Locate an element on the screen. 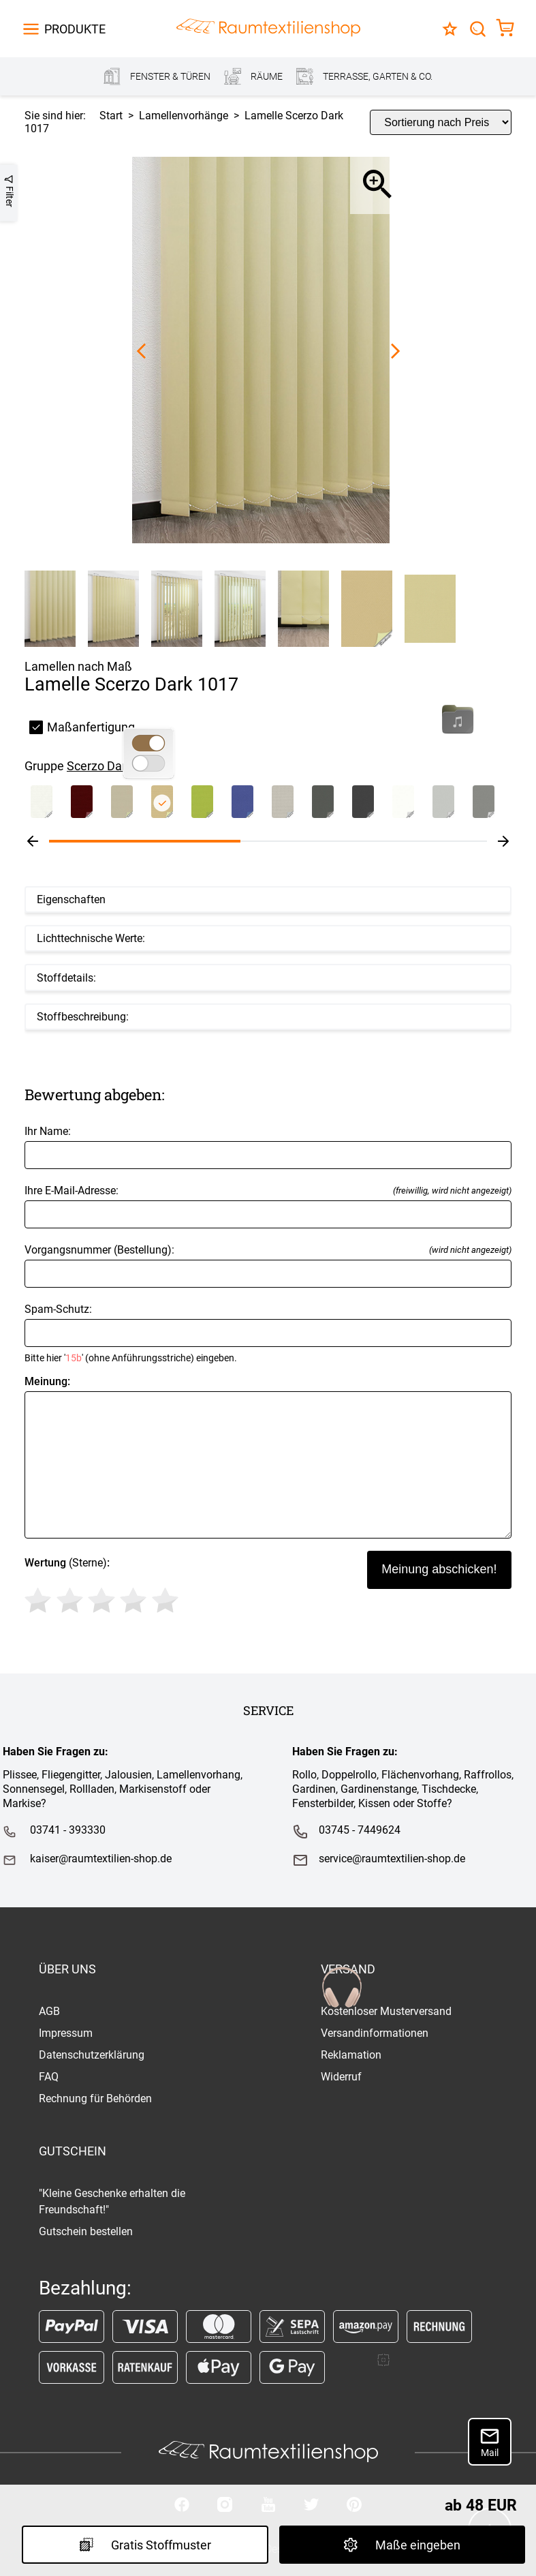  open your music folder is located at coordinates (458, 719).